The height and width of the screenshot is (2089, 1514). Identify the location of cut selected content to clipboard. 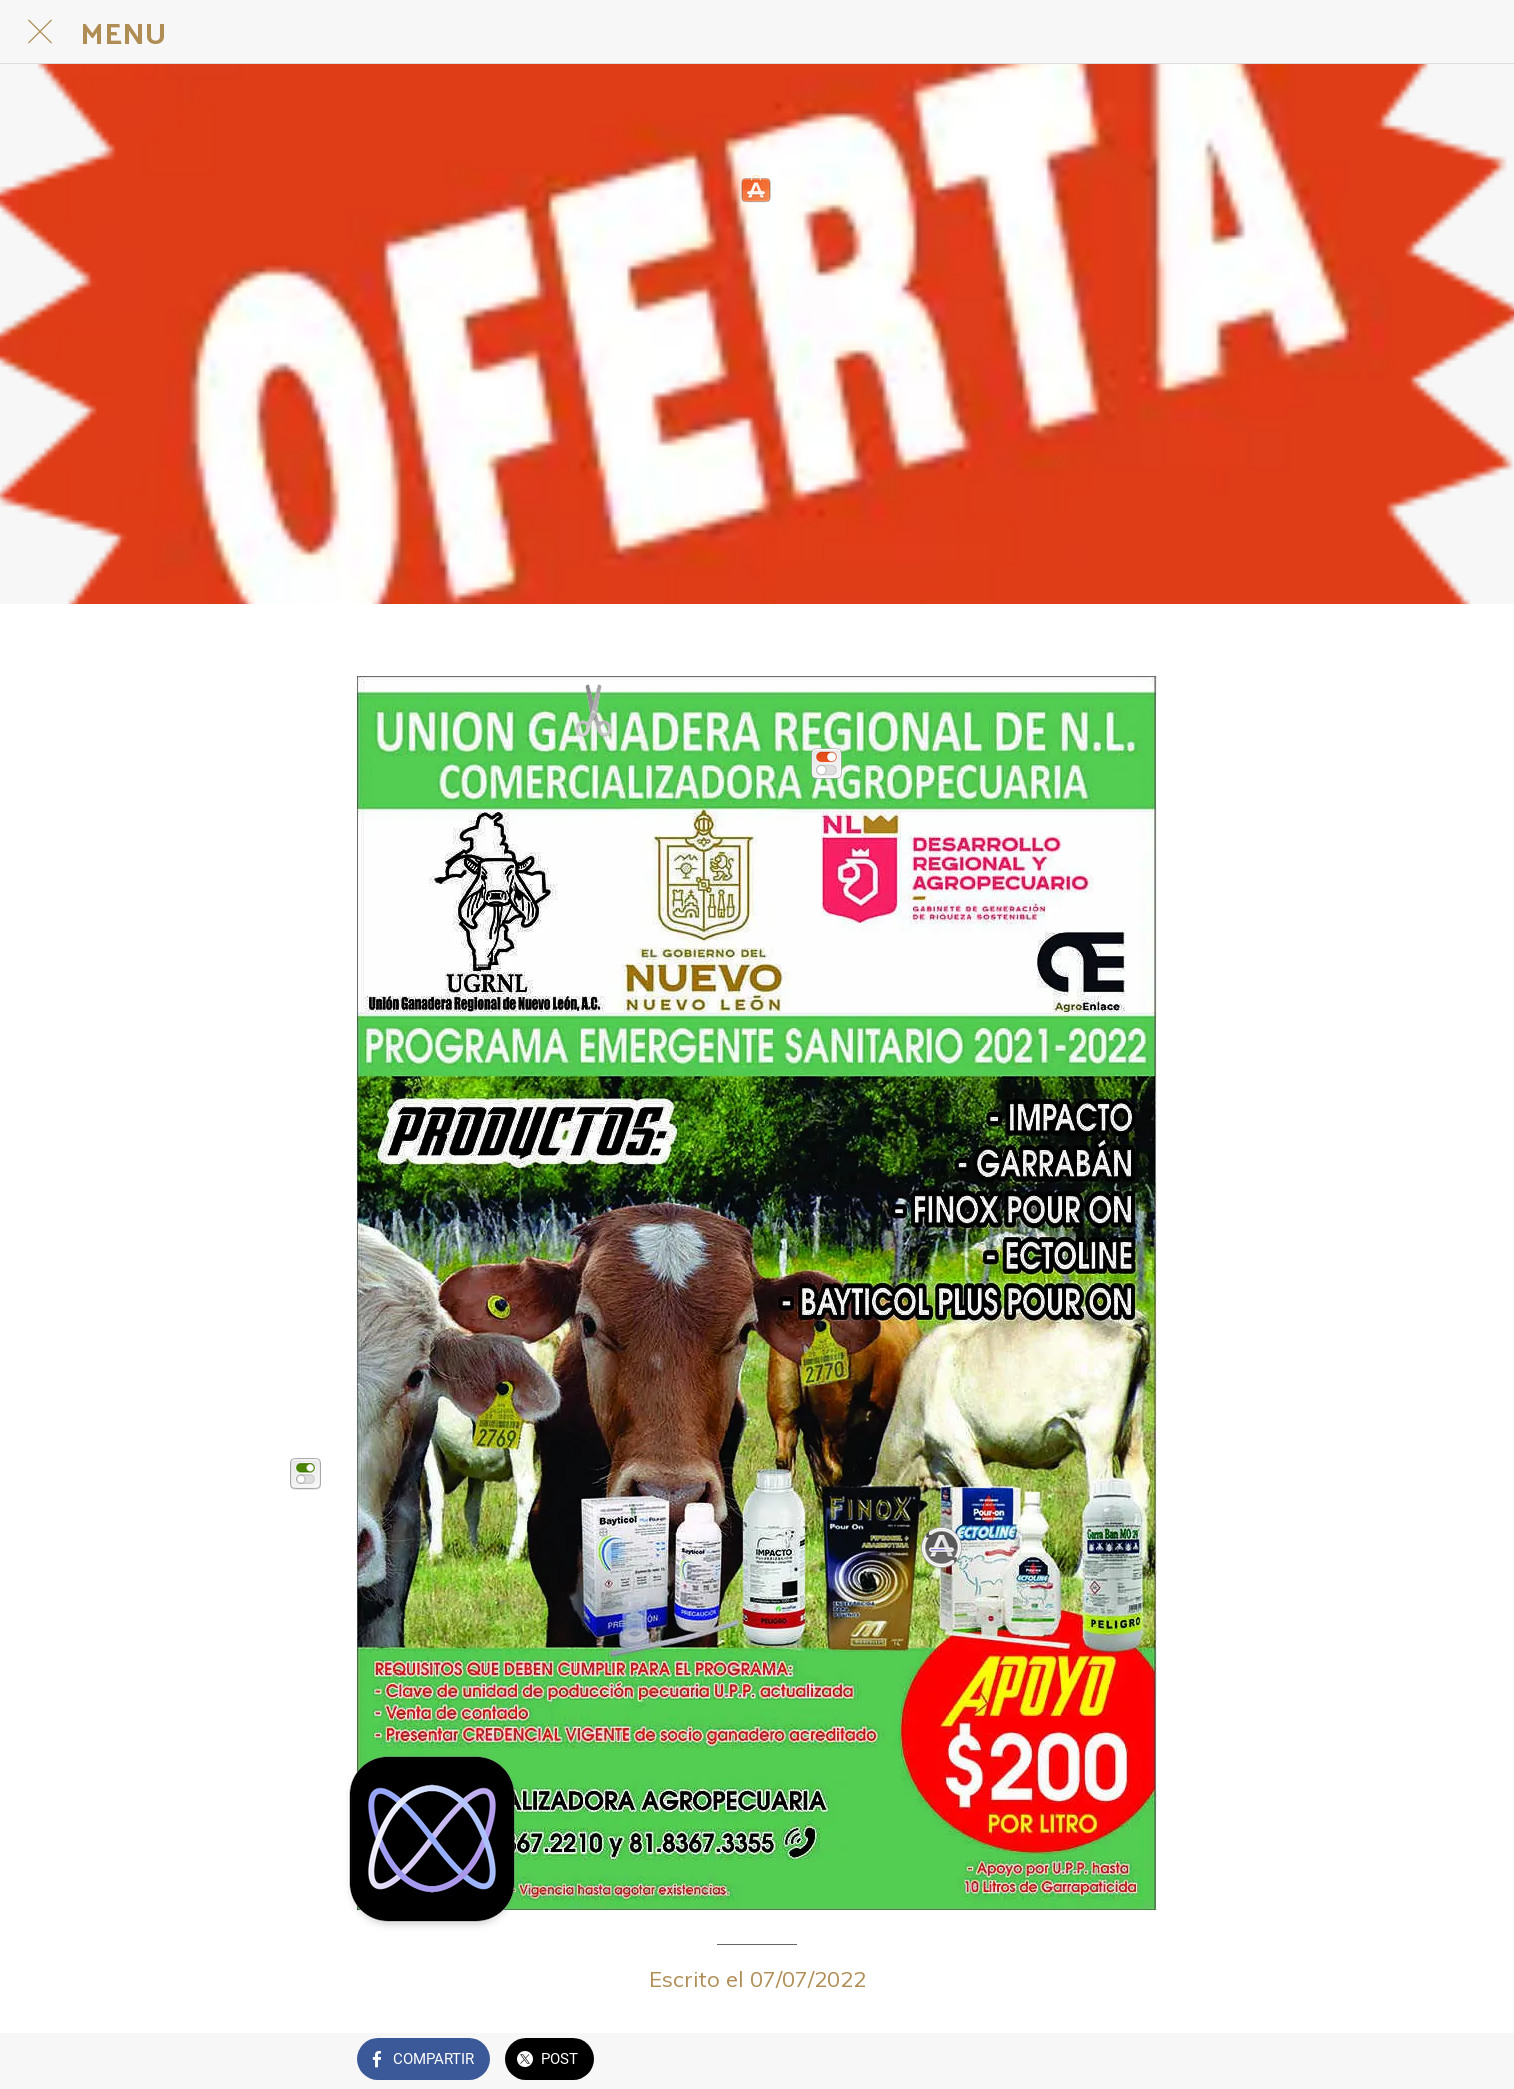
(593, 710).